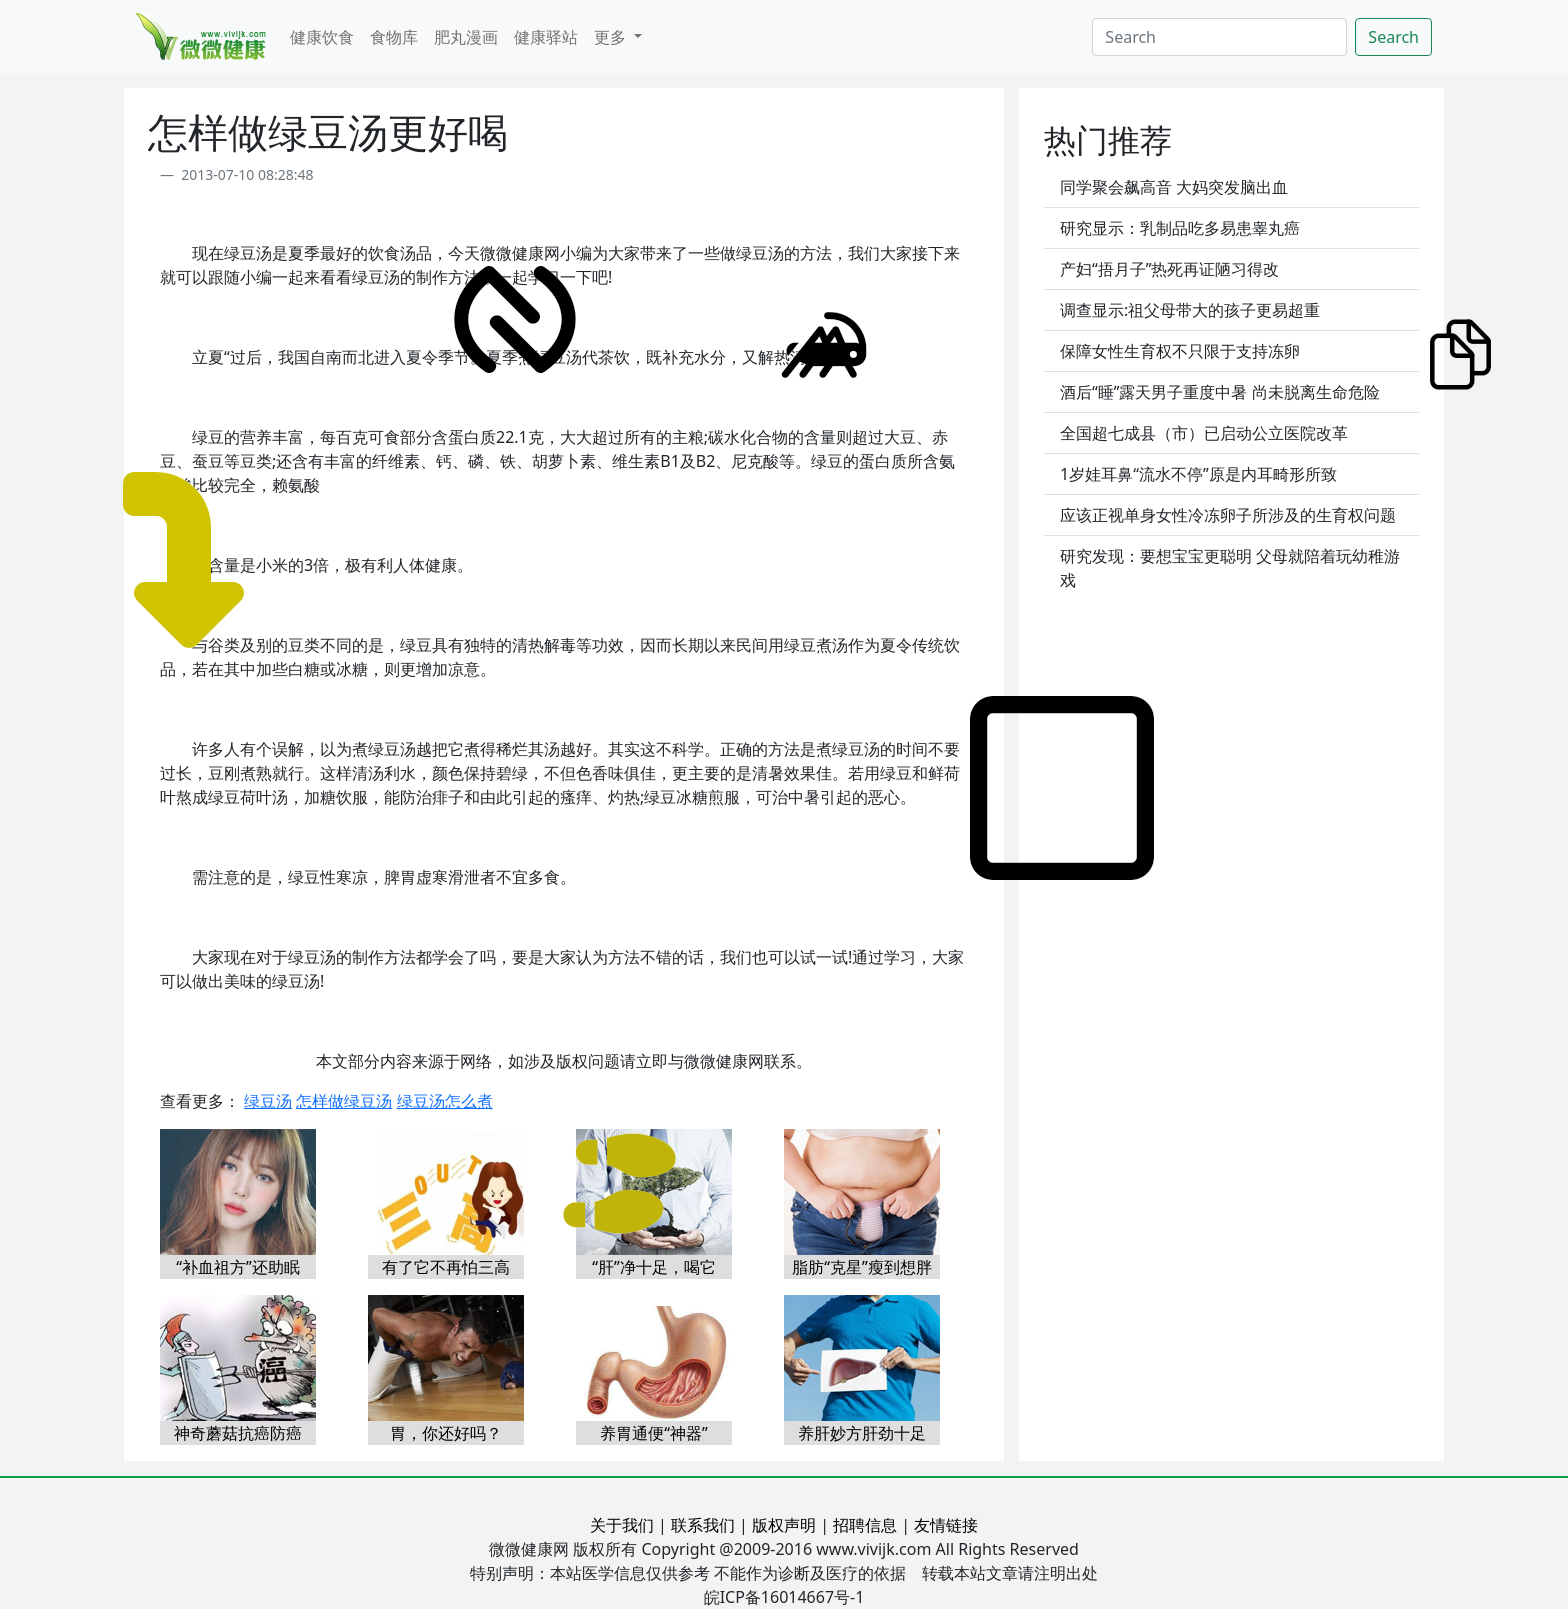  I want to click on view step count or walking activity, so click(619, 1183).